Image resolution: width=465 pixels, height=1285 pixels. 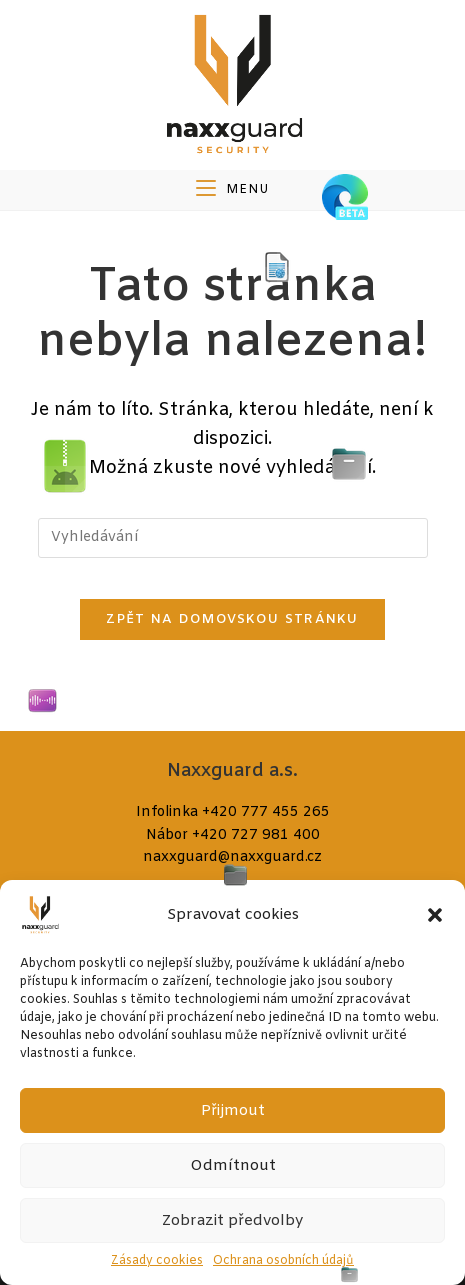 I want to click on indicates an open or currently accessed folder, so click(x=235, y=874).